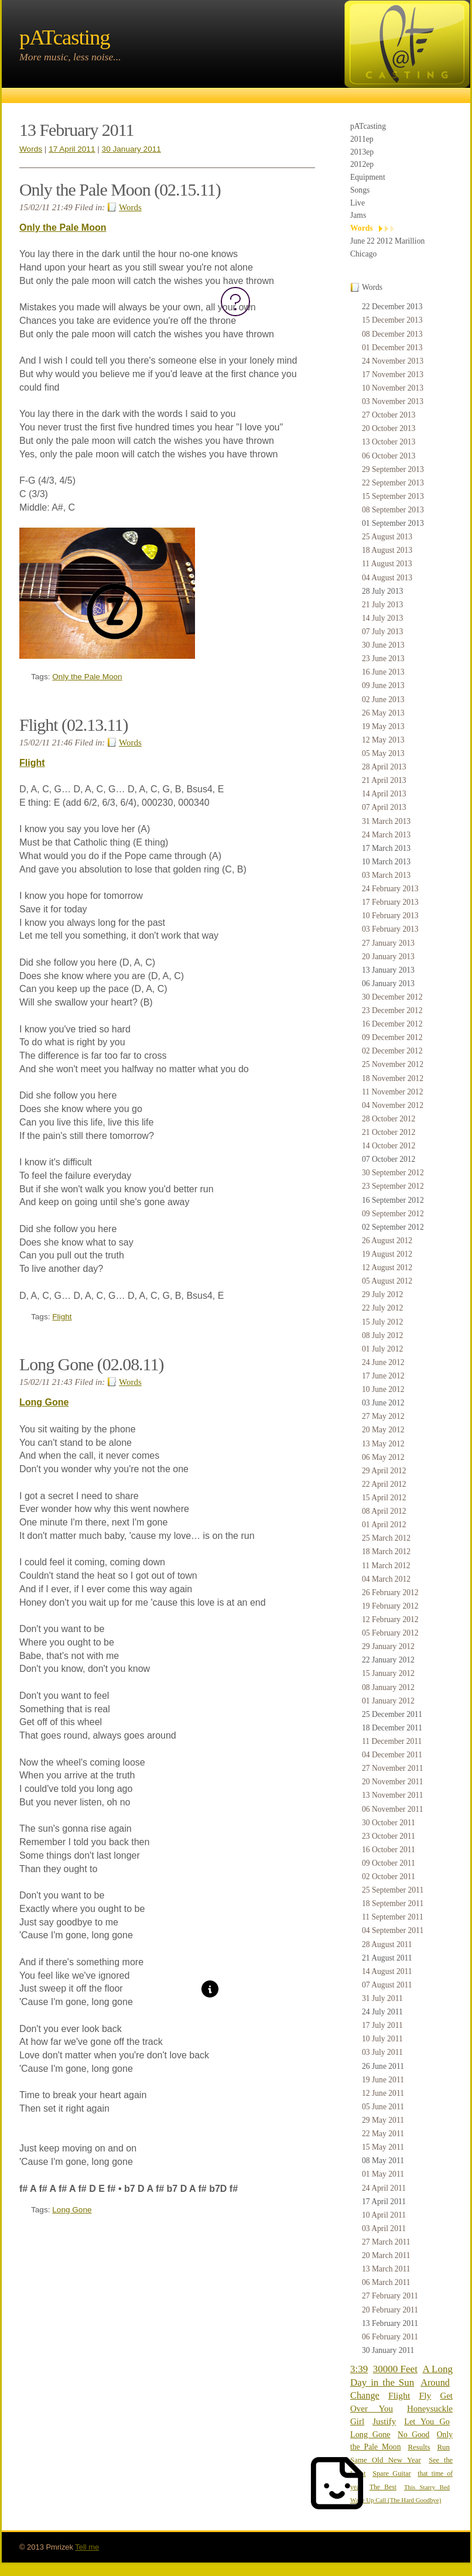 The width and height of the screenshot is (472, 2576). I want to click on add a sticker to your message, so click(337, 2483).